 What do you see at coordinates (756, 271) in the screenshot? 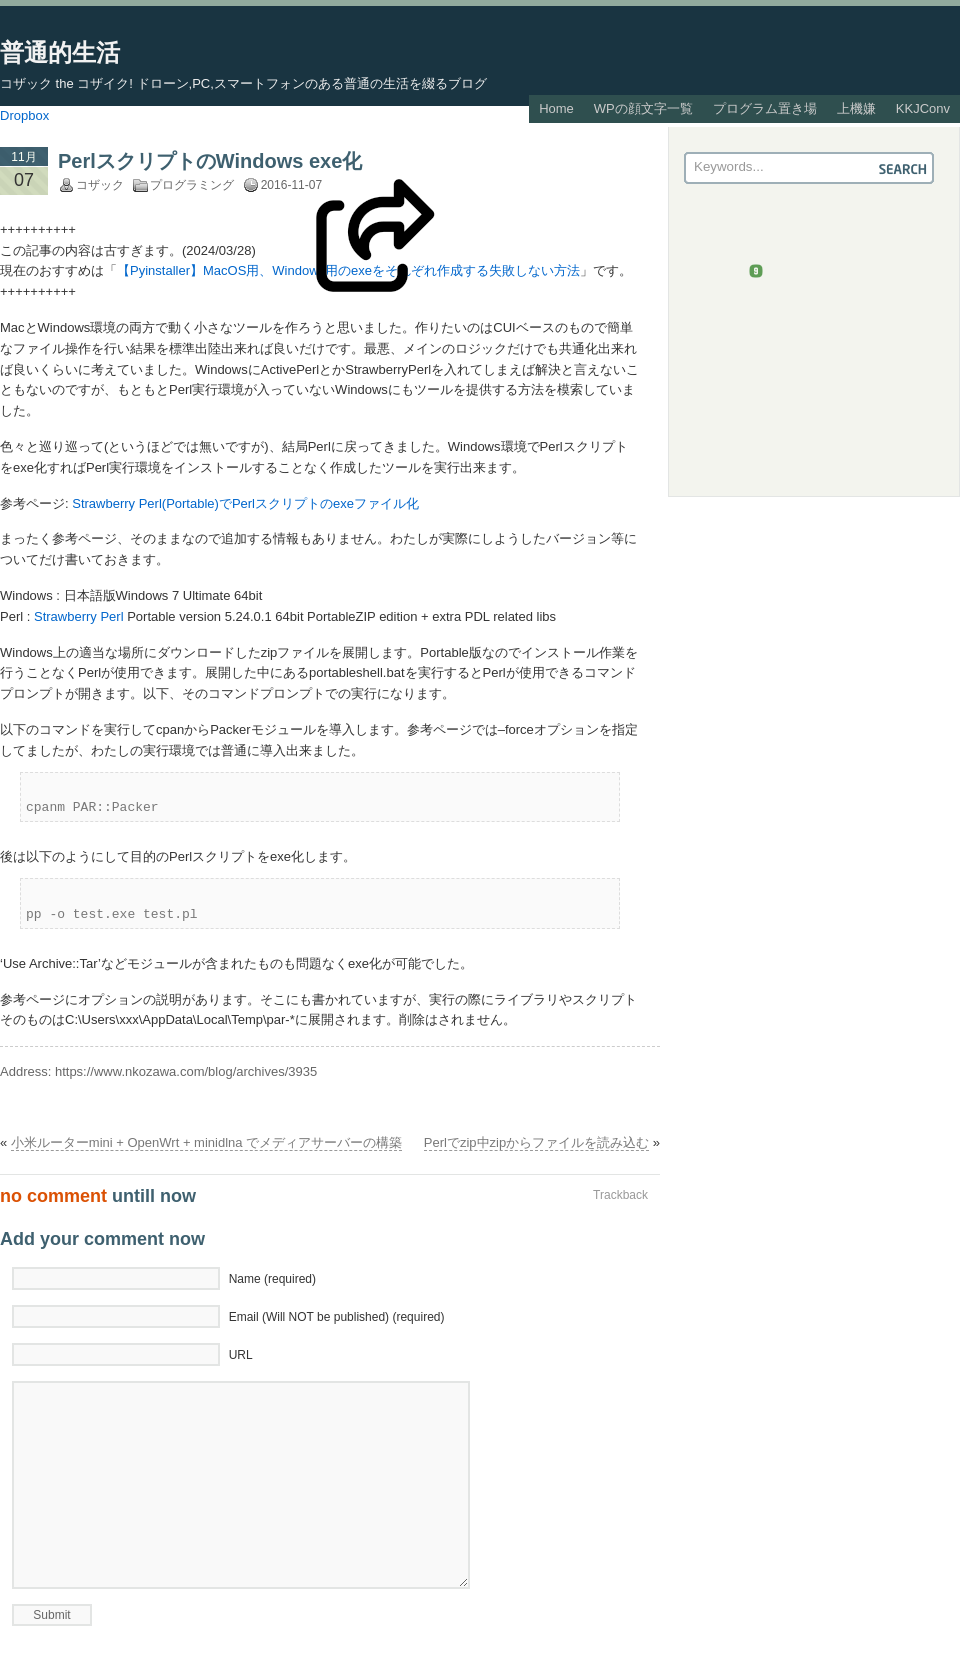
I see `indicates item number 9 in a list or sequence` at bounding box center [756, 271].